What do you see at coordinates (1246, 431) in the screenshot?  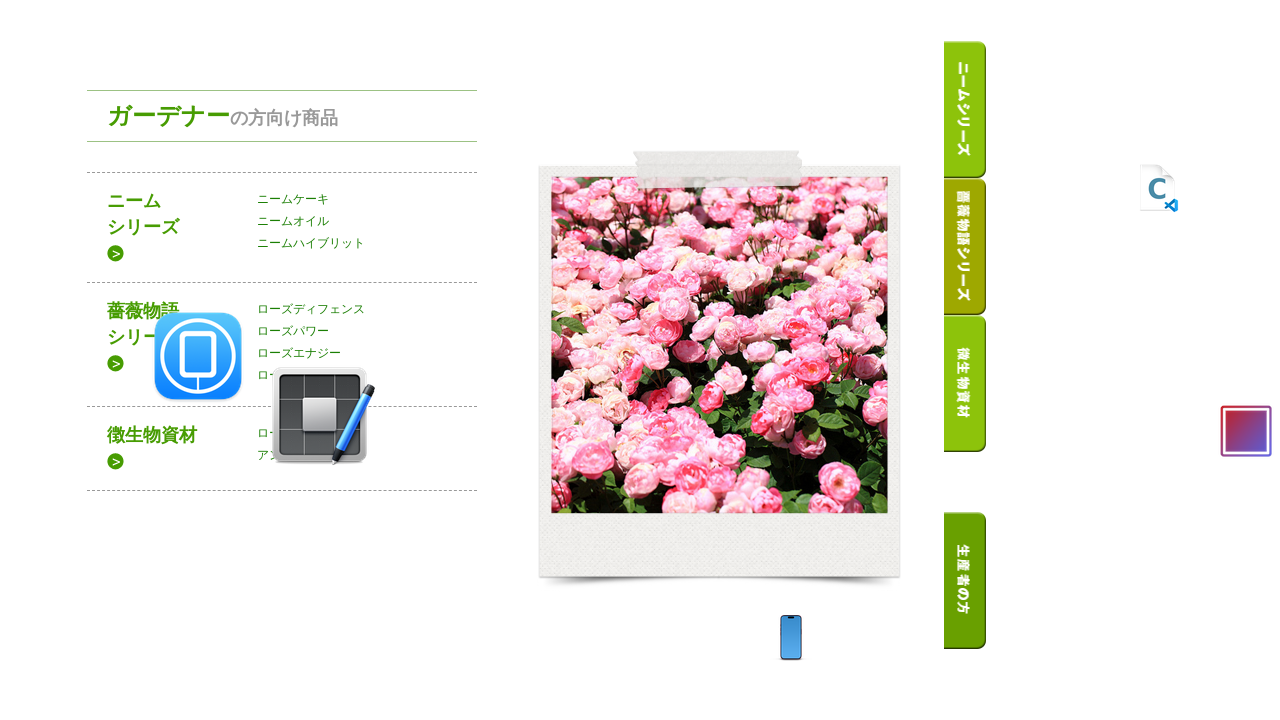 I see `access your media library in iMovie` at bounding box center [1246, 431].